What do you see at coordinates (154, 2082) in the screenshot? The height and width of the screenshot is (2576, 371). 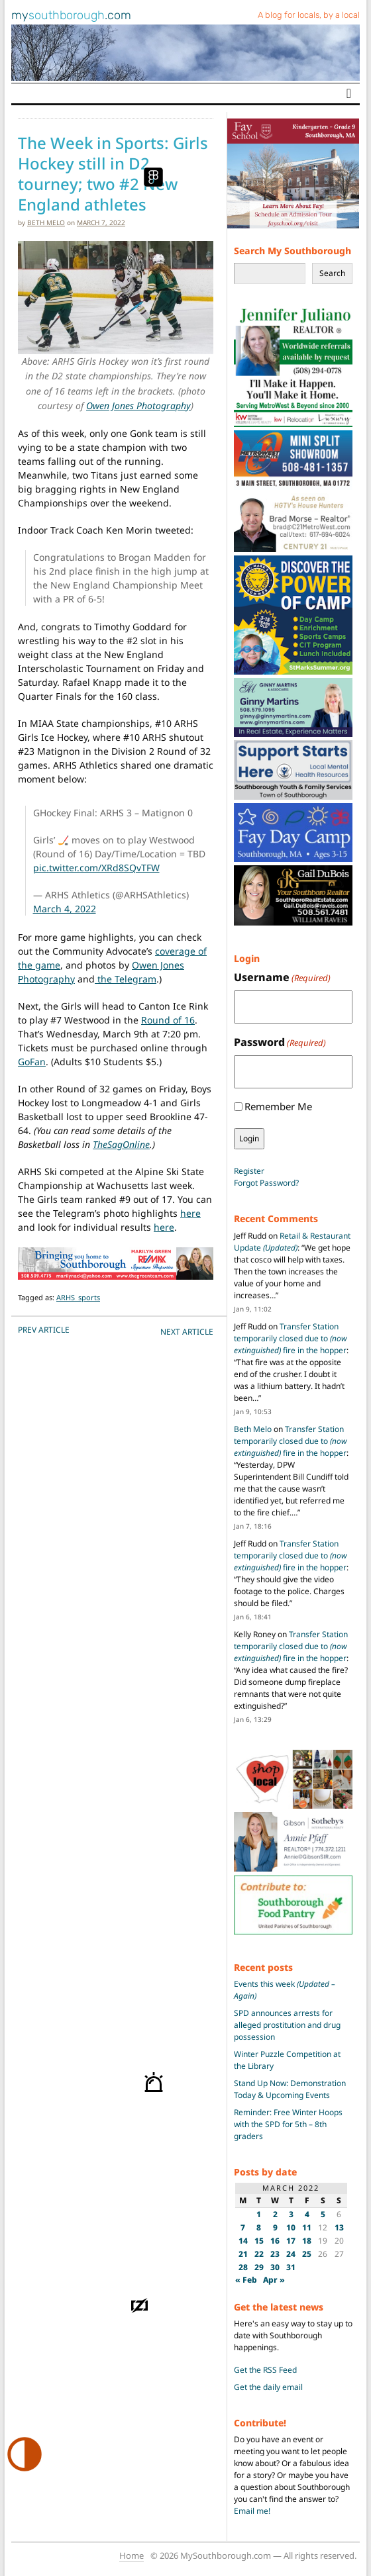 I see `indicates a system warning or alert` at bounding box center [154, 2082].